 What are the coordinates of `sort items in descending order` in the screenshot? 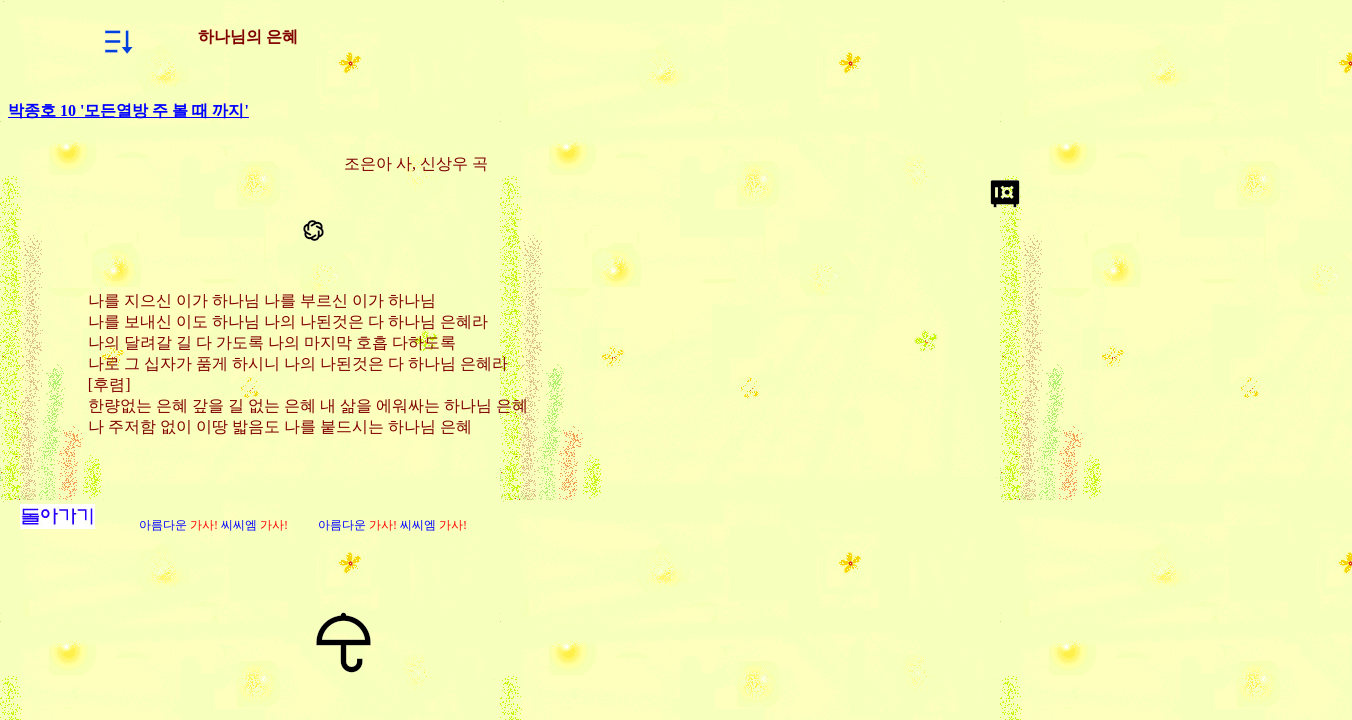 It's located at (117, 41).